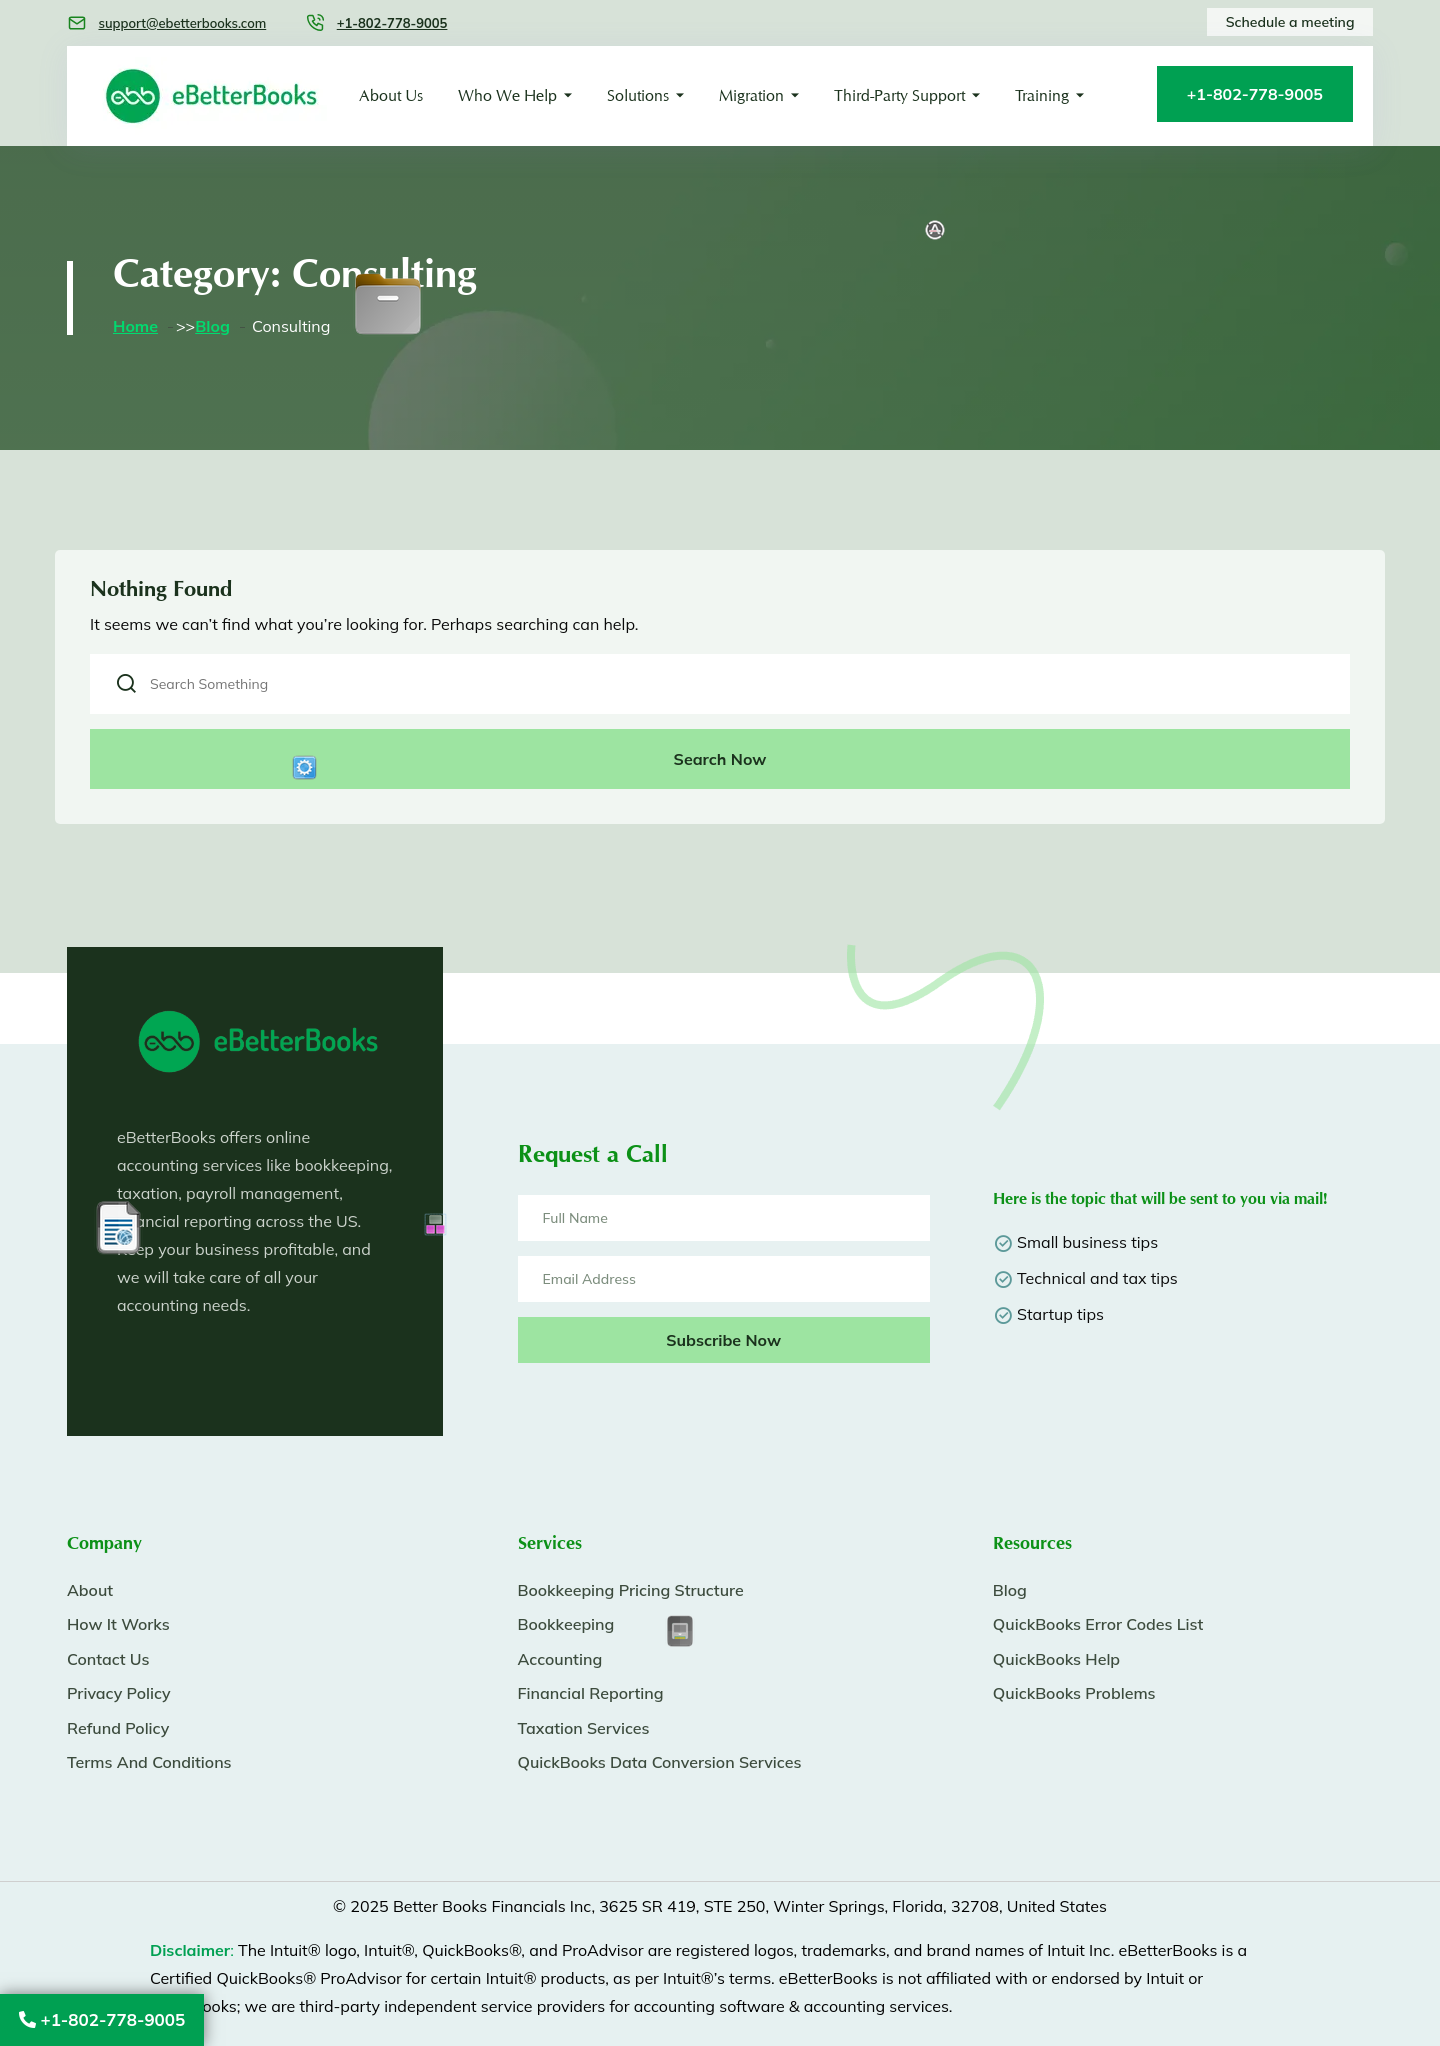  Describe the element at coordinates (680, 1631) in the screenshot. I see `game boy advance ROM file` at that location.